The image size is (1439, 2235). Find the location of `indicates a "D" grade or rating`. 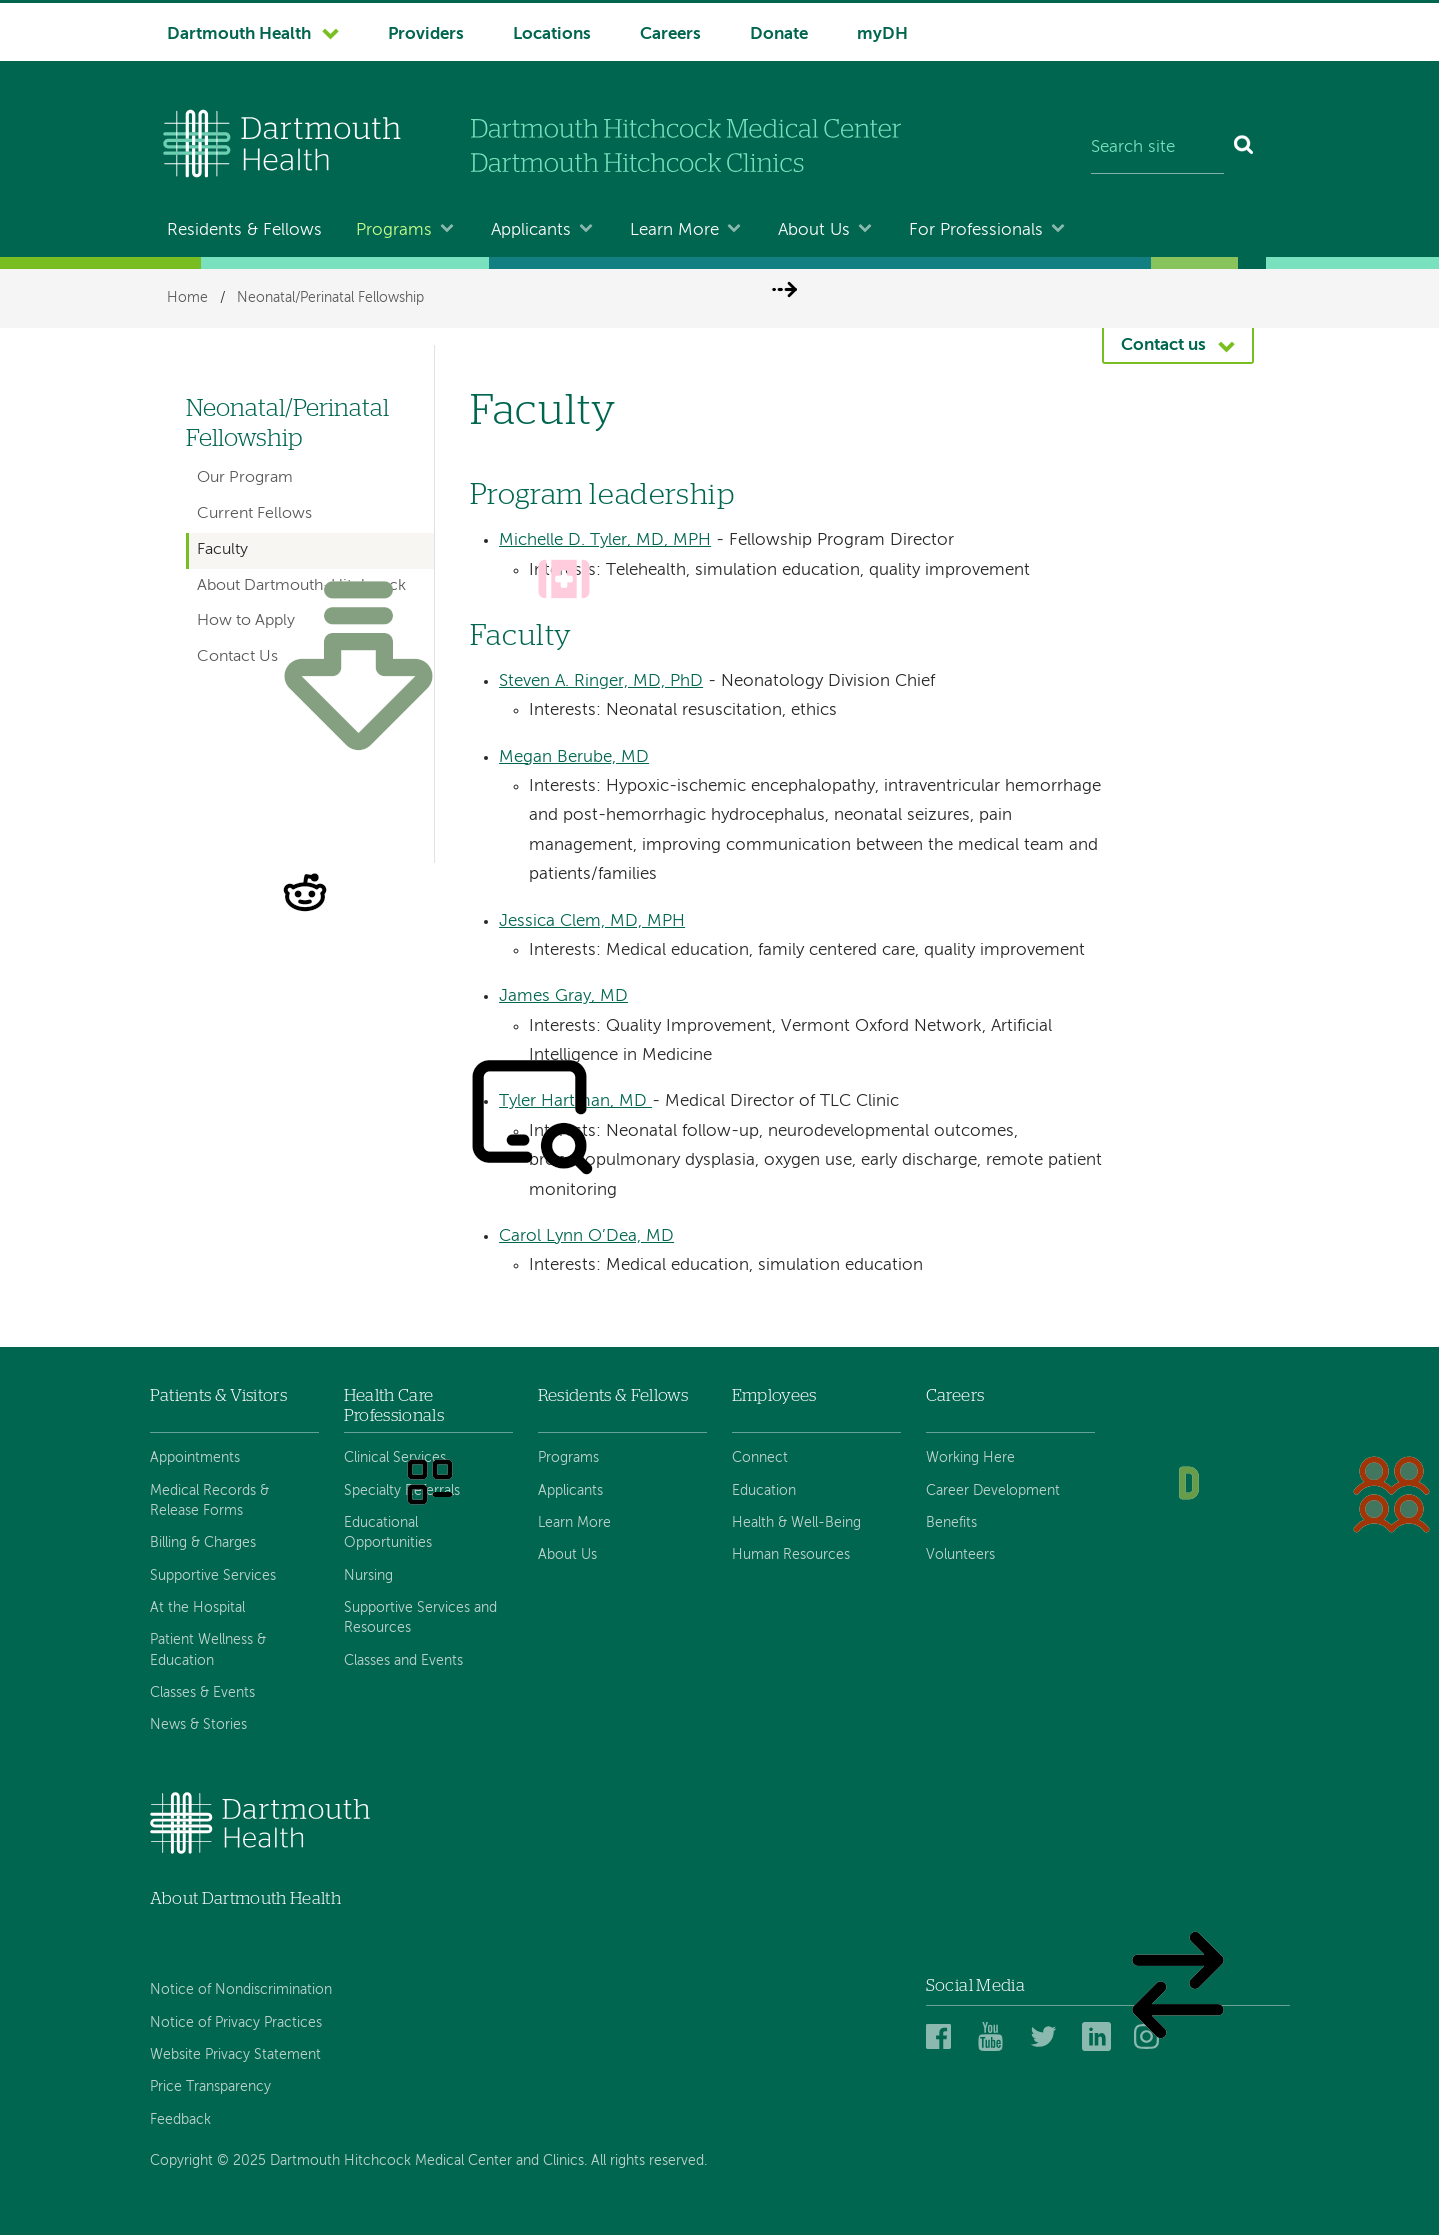

indicates a "D" grade or rating is located at coordinates (1189, 1483).